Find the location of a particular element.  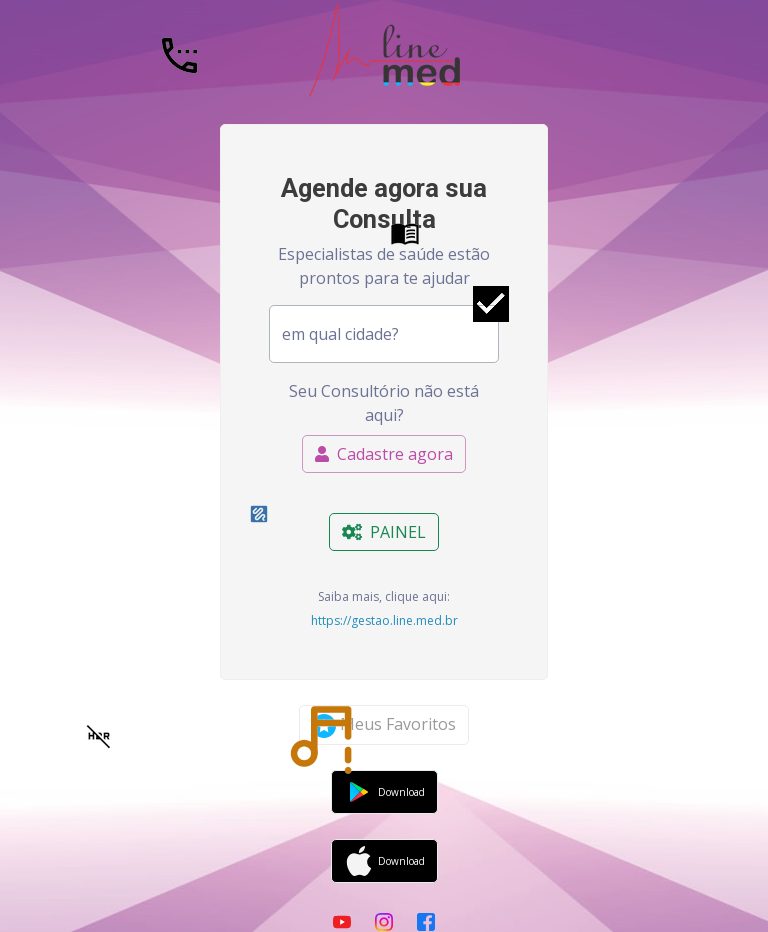

music playback error or issue is located at coordinates (324, 736).